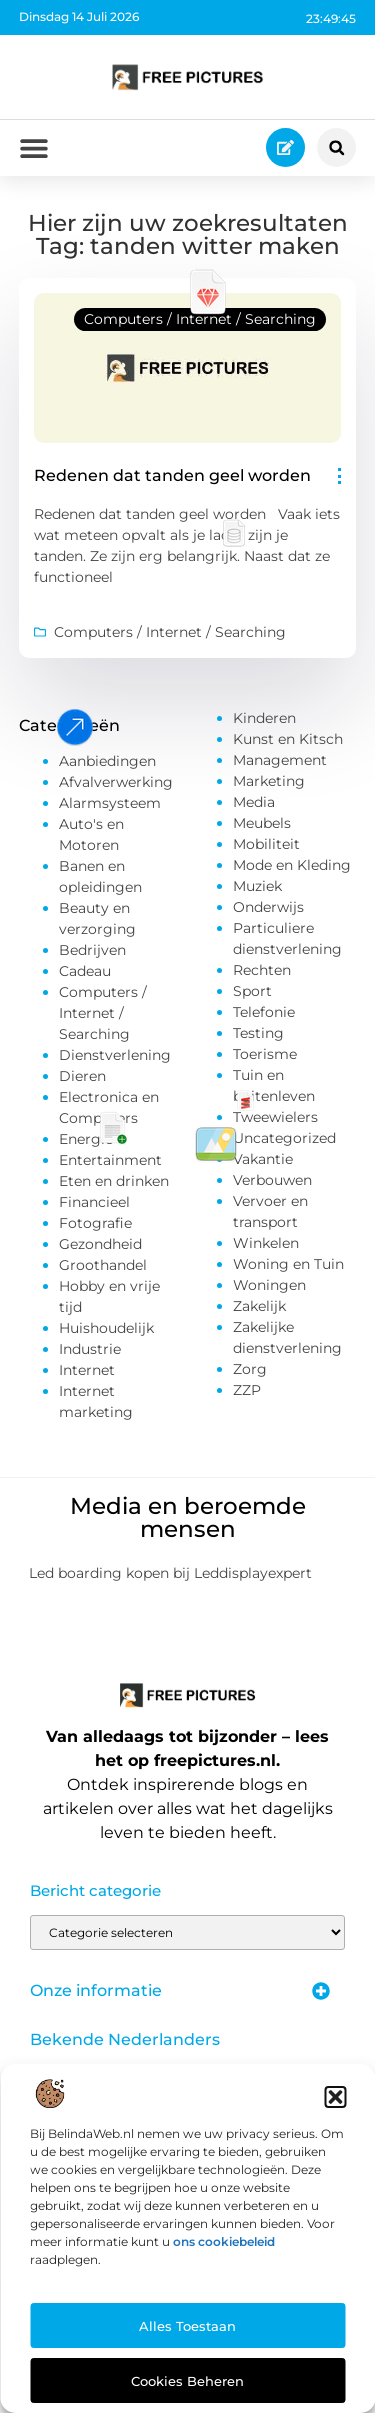 This screenshot has width=375, height=2413. Describe the element at coordinates (112, 1127) in the screenshot. I see `create a new text document` at that location.